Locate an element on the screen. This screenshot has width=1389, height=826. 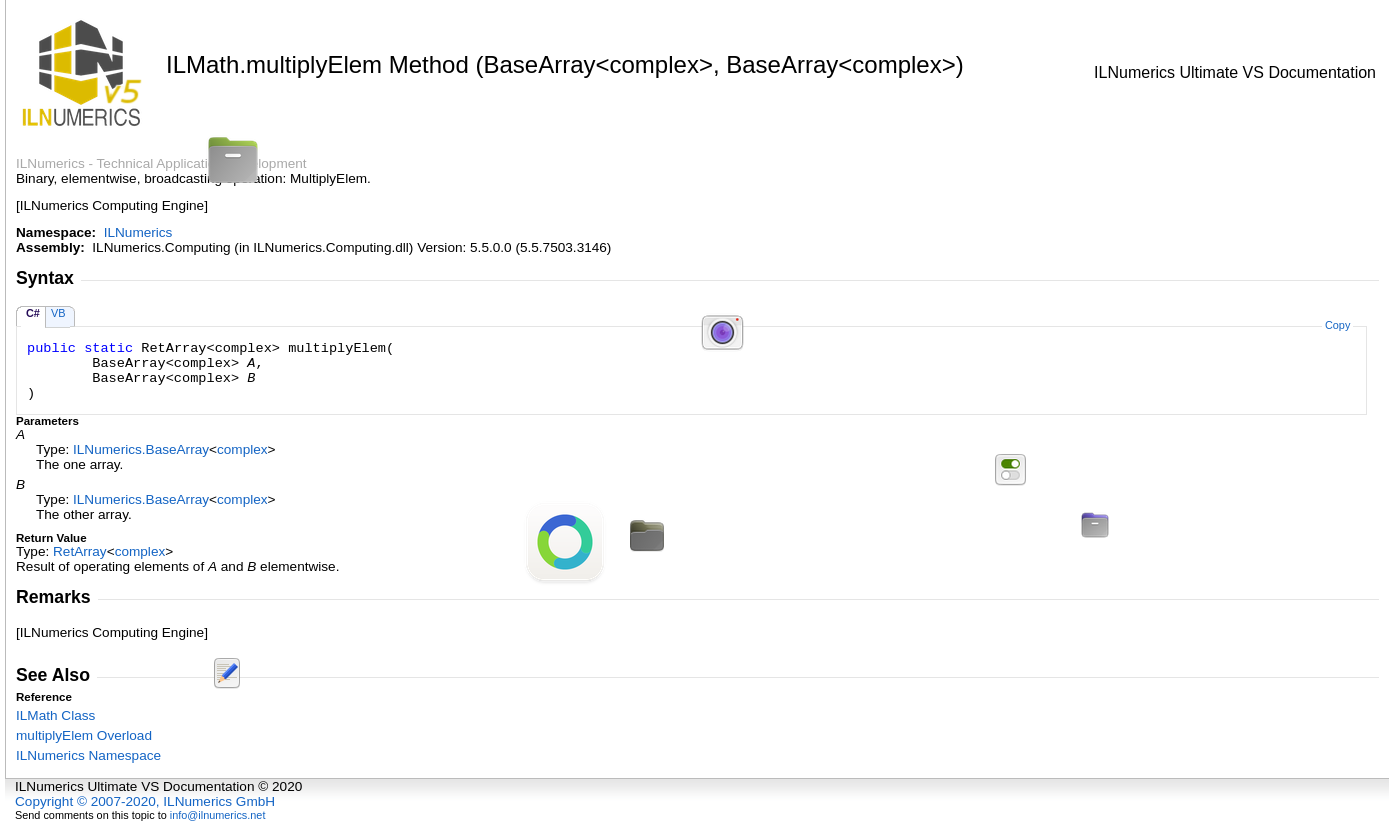
indicates a folder is currently open or expanded is located at coordinates (647, 535).